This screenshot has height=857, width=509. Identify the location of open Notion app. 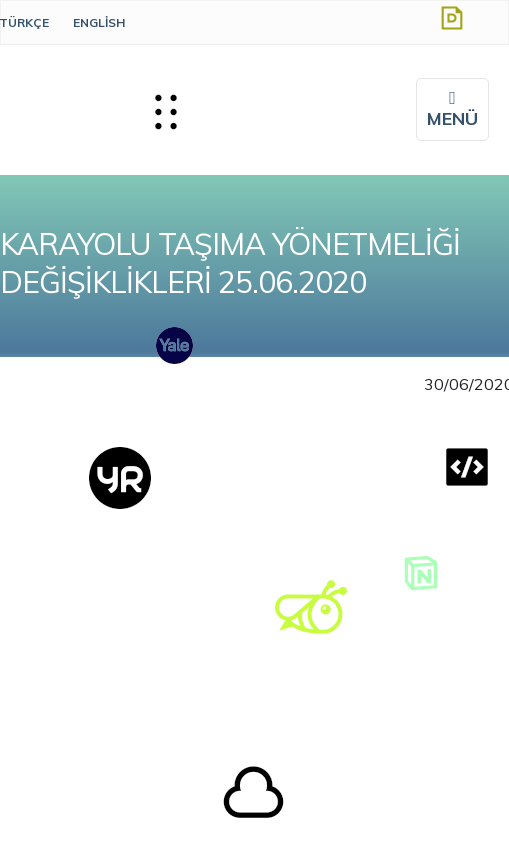
(421, 573).